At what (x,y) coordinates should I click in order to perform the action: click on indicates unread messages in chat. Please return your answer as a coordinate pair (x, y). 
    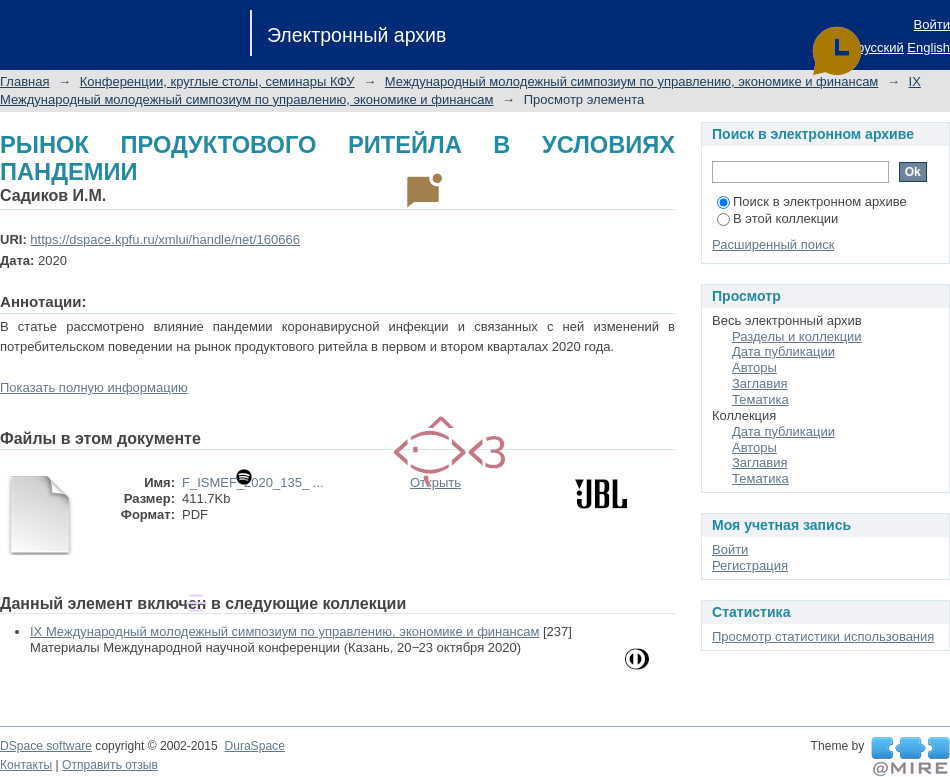
    Looking at the image, I should click on (423, 191).